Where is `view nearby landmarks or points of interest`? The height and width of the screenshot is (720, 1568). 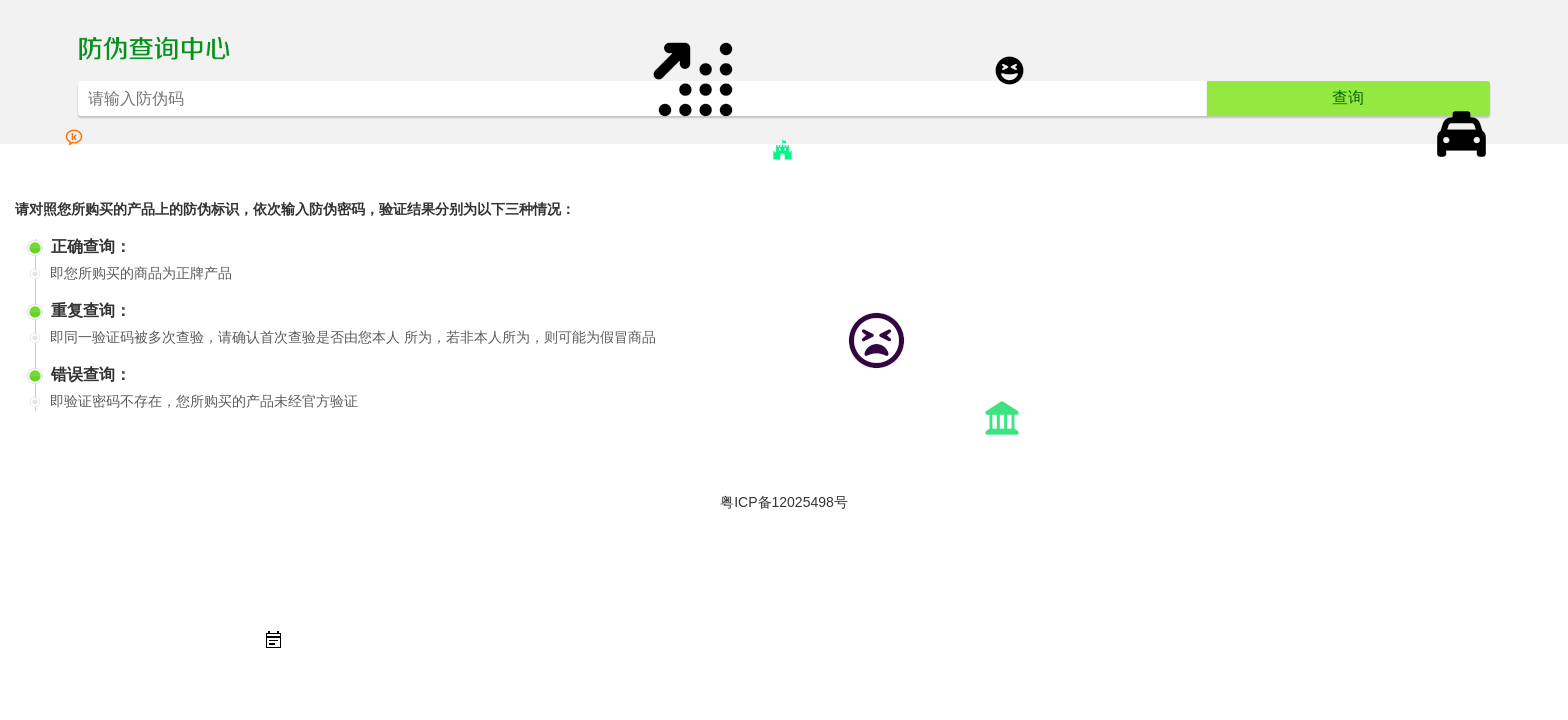 view nearby landmarks or points of interest is located at coordinates (1002, 418).